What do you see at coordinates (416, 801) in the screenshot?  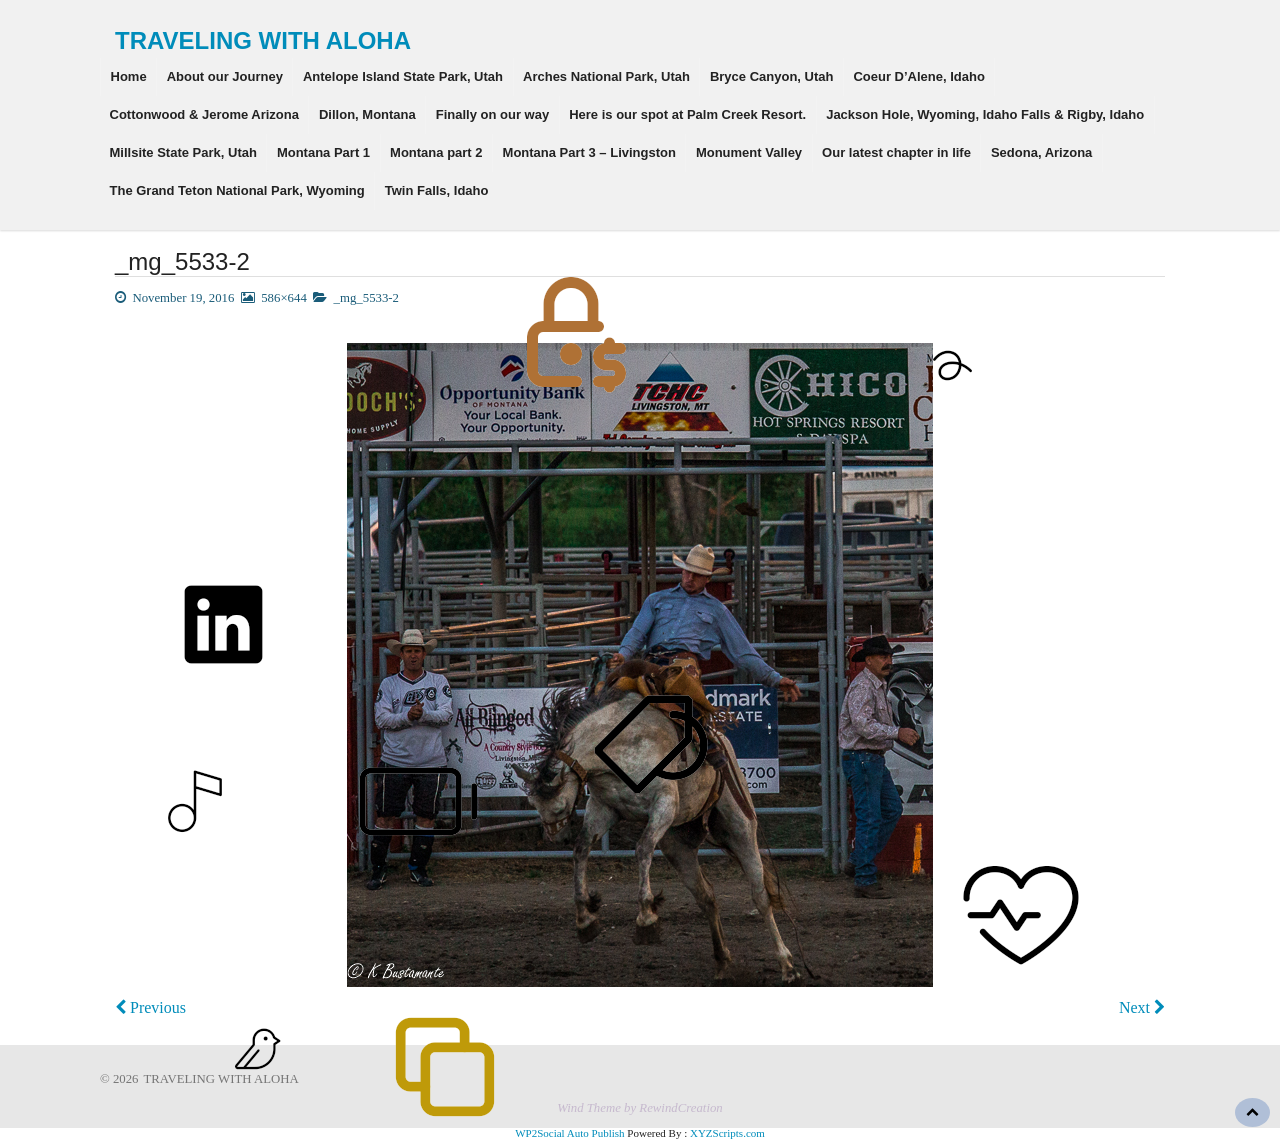 I see `indicates battery is empty or depleted` at bounding box center [416, 801].